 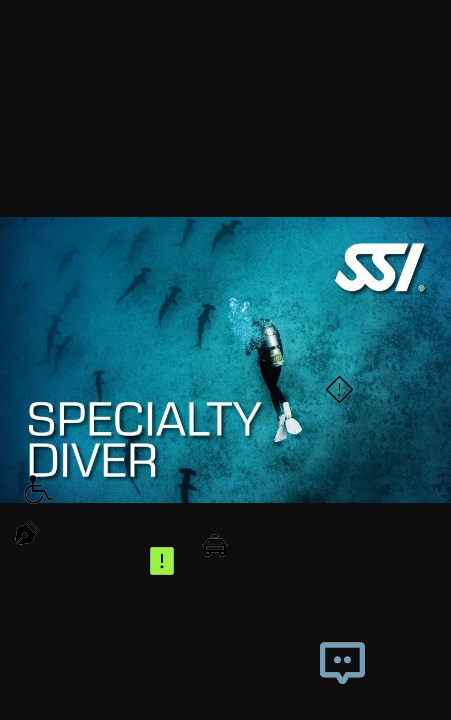 What do you see at coordinates (36, 490) in the screenshot?
I see `indicates wheelchair accessible facility or entrance` at bounding box center [36, 490].